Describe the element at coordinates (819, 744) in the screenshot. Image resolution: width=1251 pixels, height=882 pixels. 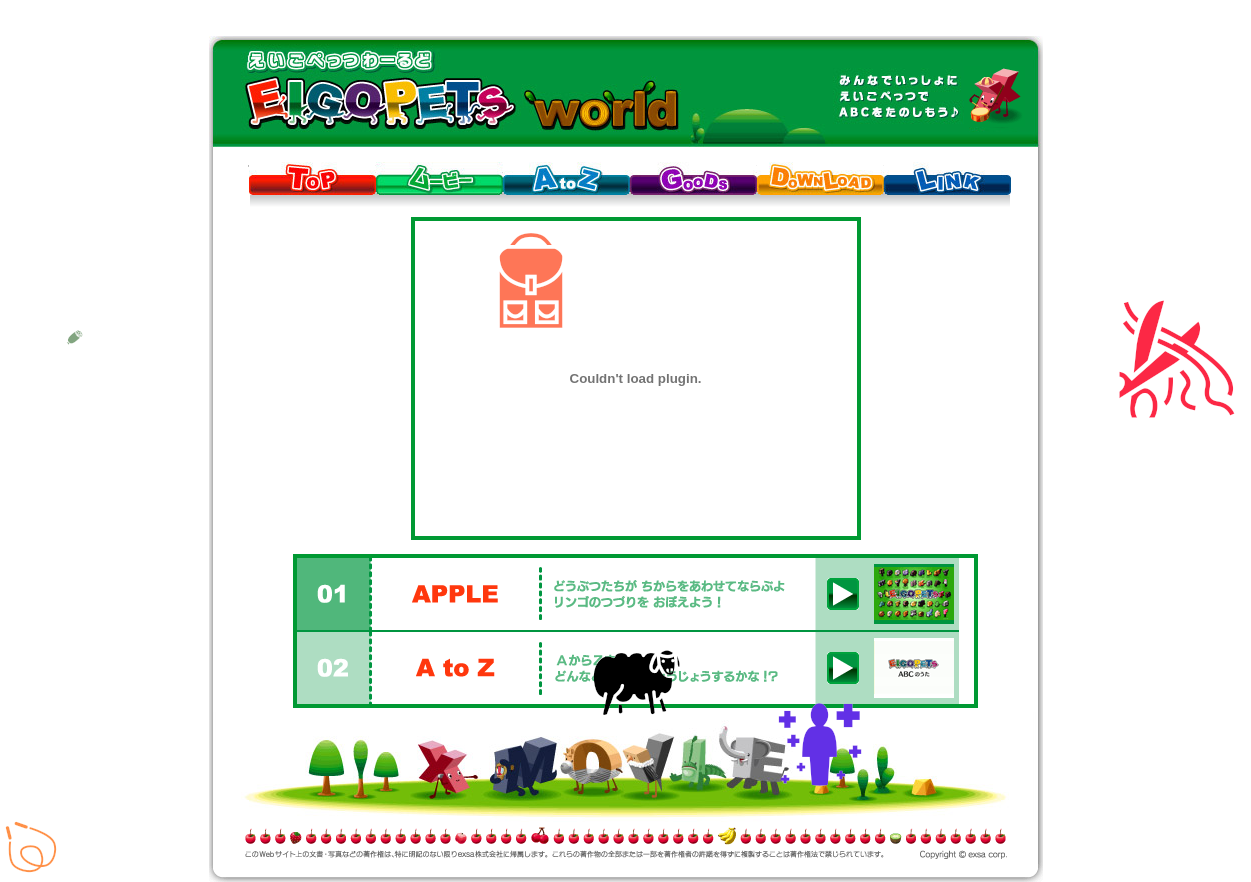
I see `activate healing ability or spell` at that location.